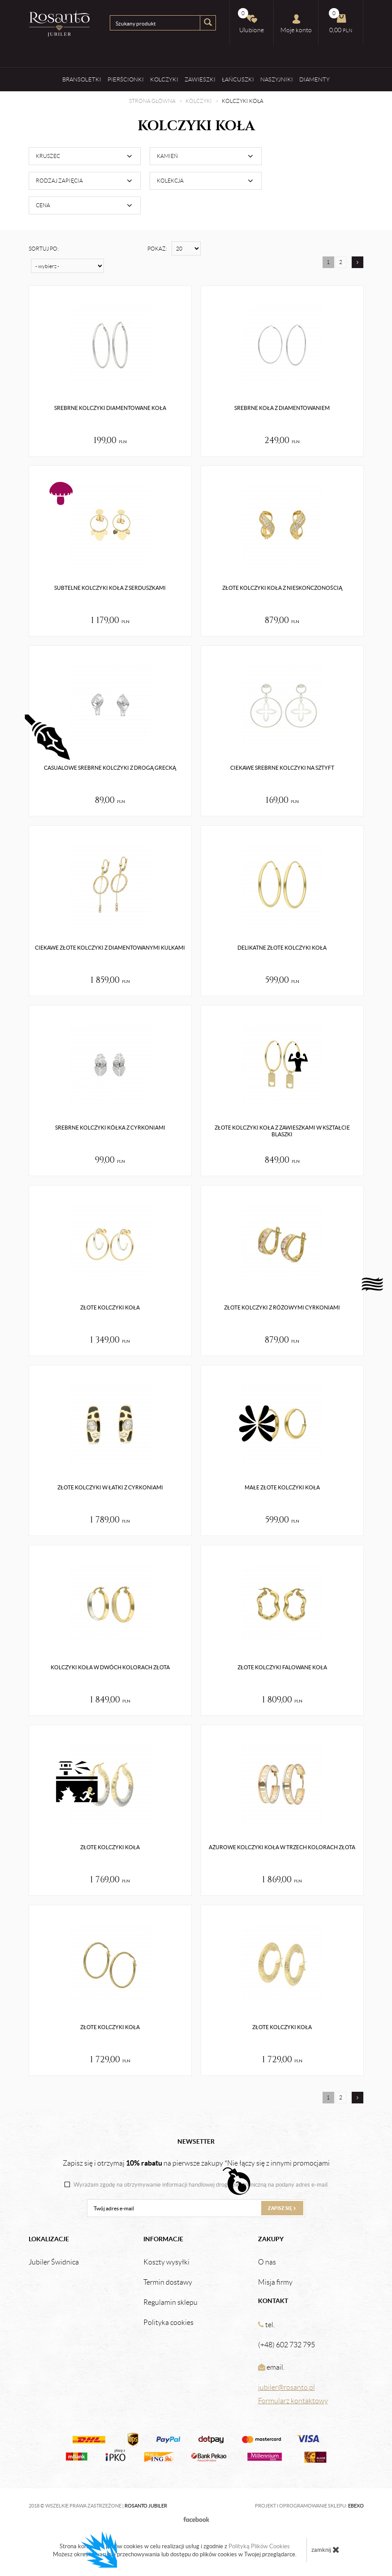 The width and height of the screenshot is (392, 2576). What do you see at coordinates (77, 1781) in the screenshot?
I see `activate evasion ability in gameplay` at bounding box center [77, 1781].